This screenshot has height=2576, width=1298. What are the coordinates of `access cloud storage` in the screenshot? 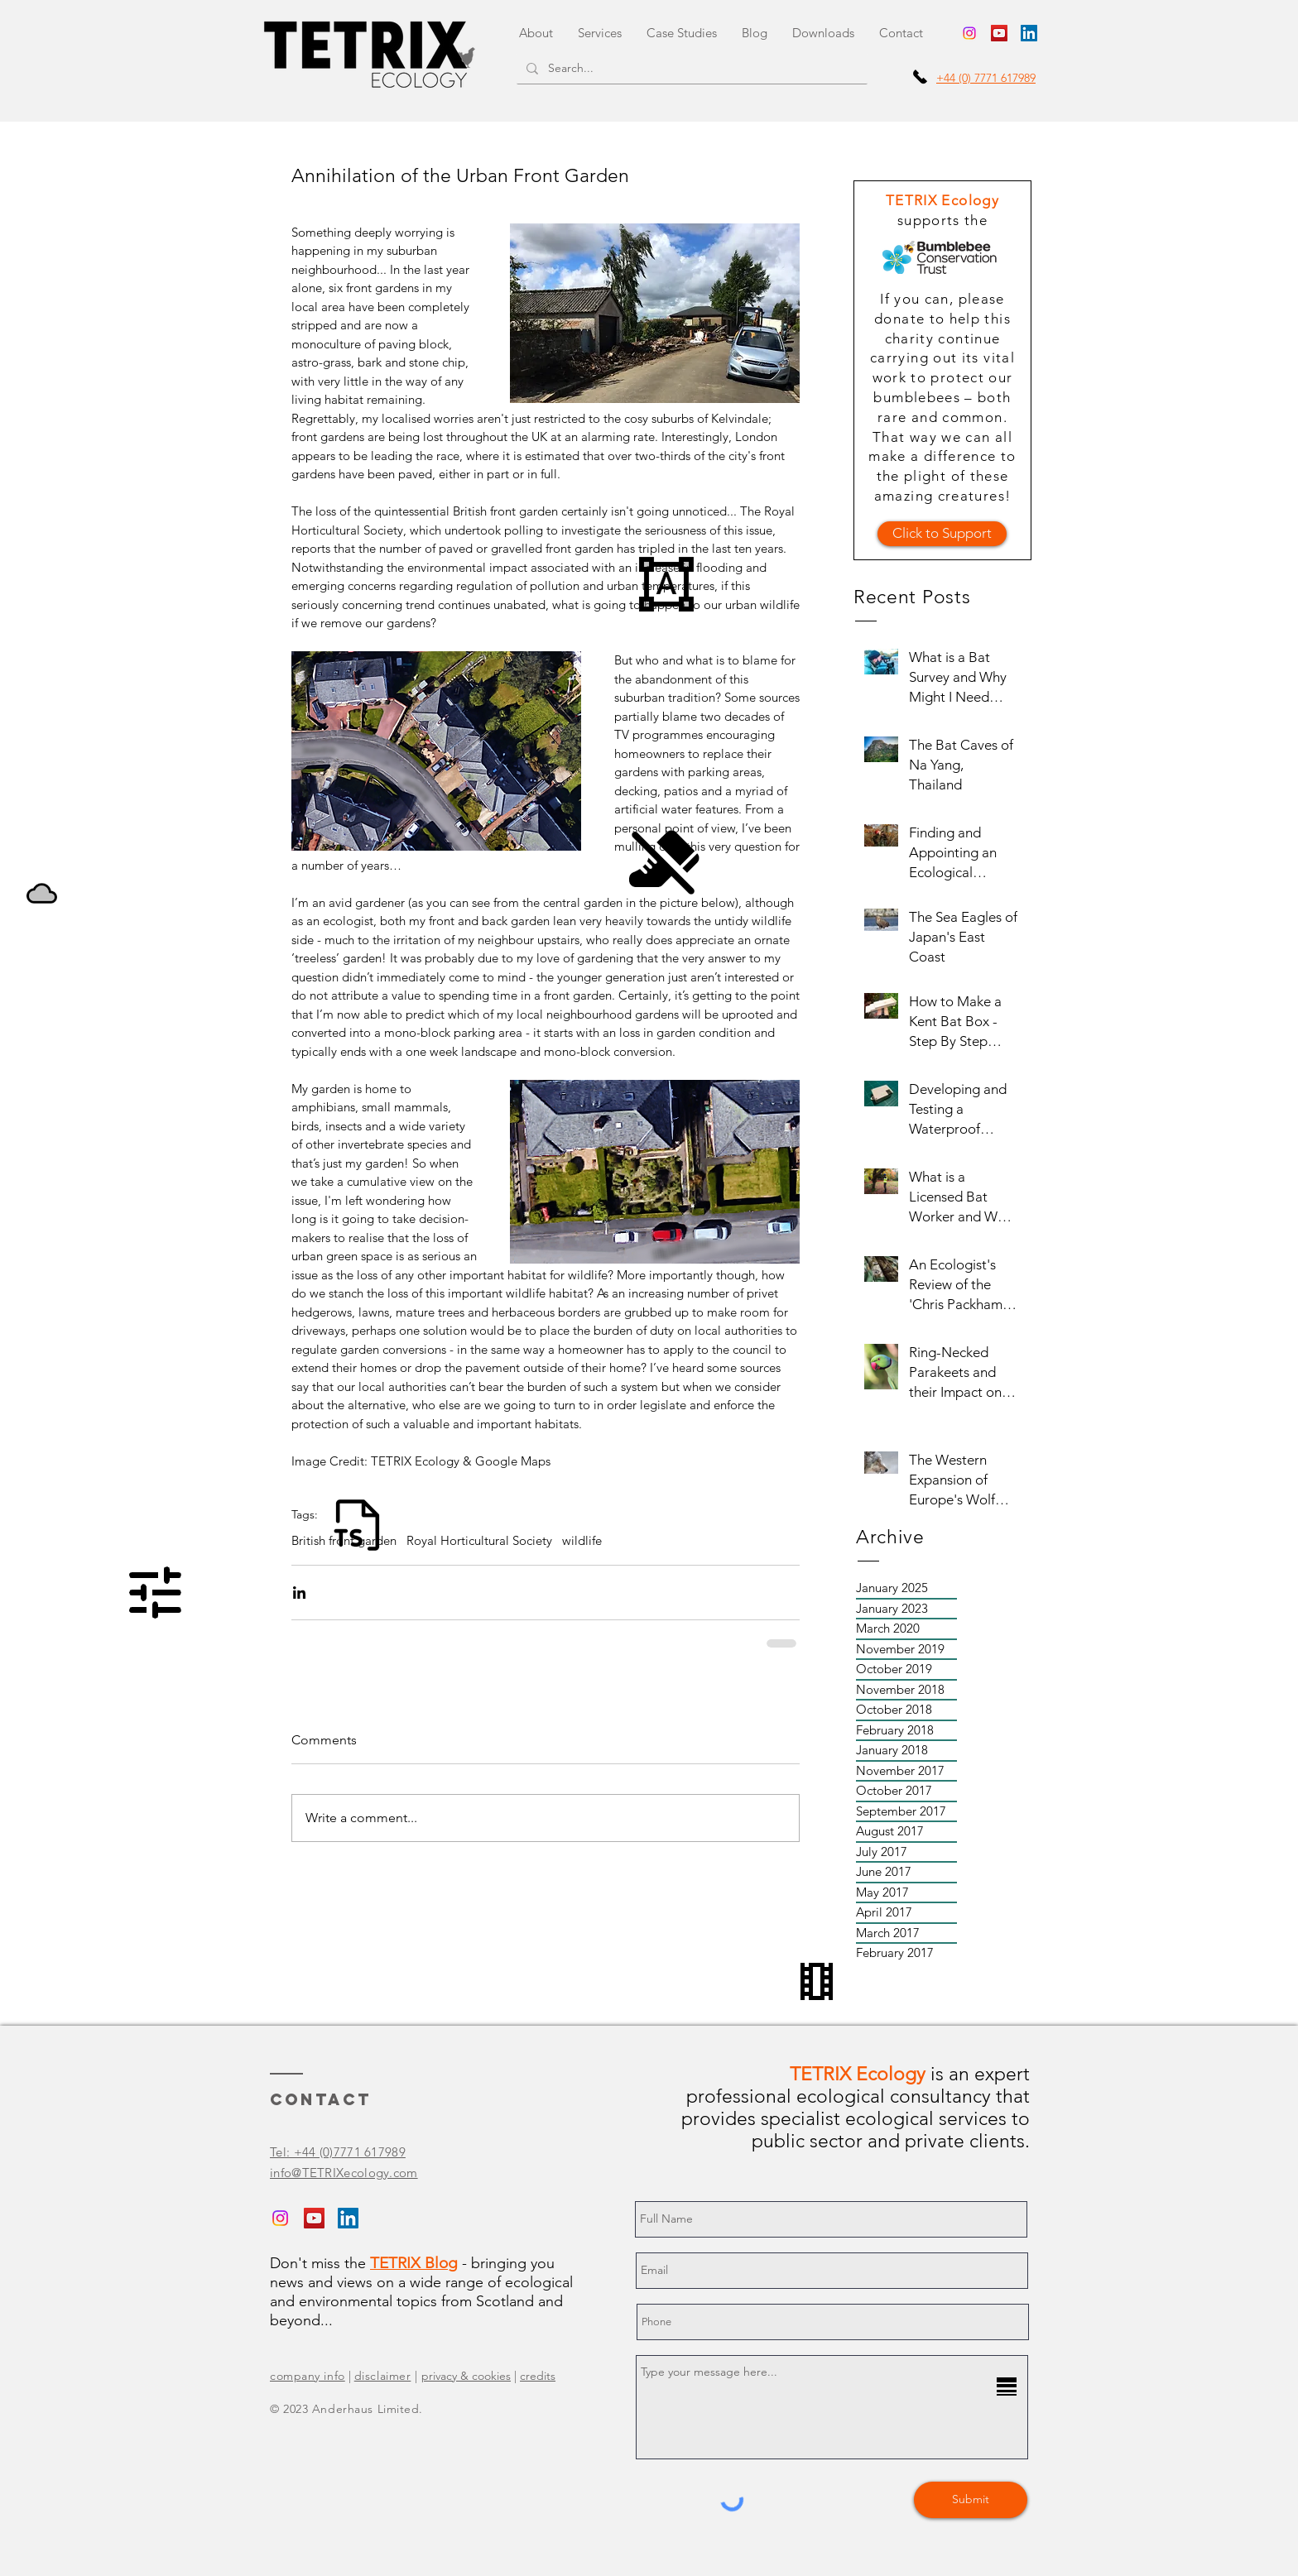 It's located at (41, 893).